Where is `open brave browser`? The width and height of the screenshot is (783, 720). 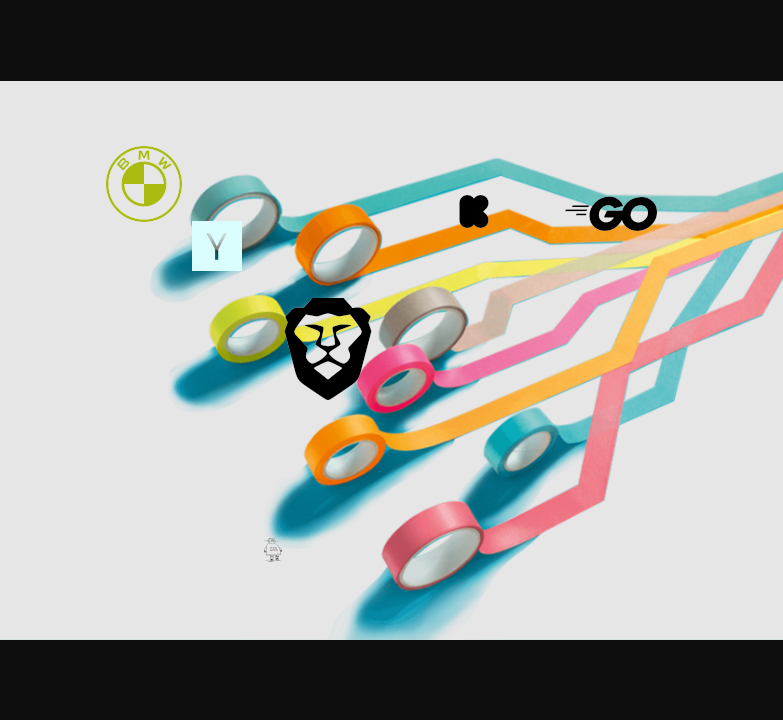
open brave browser is located at coordinates (328, 349).